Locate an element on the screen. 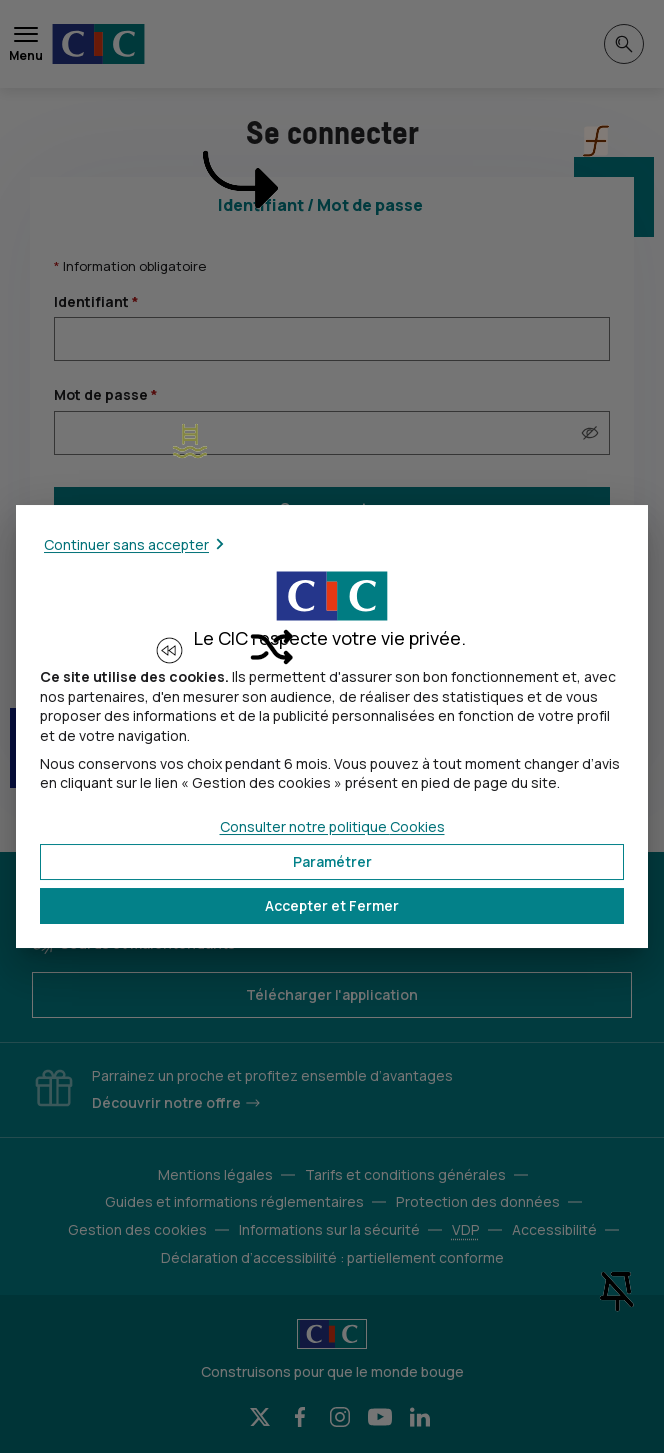  unpin an item from your saved collection is located at coordinates (617, 1289).